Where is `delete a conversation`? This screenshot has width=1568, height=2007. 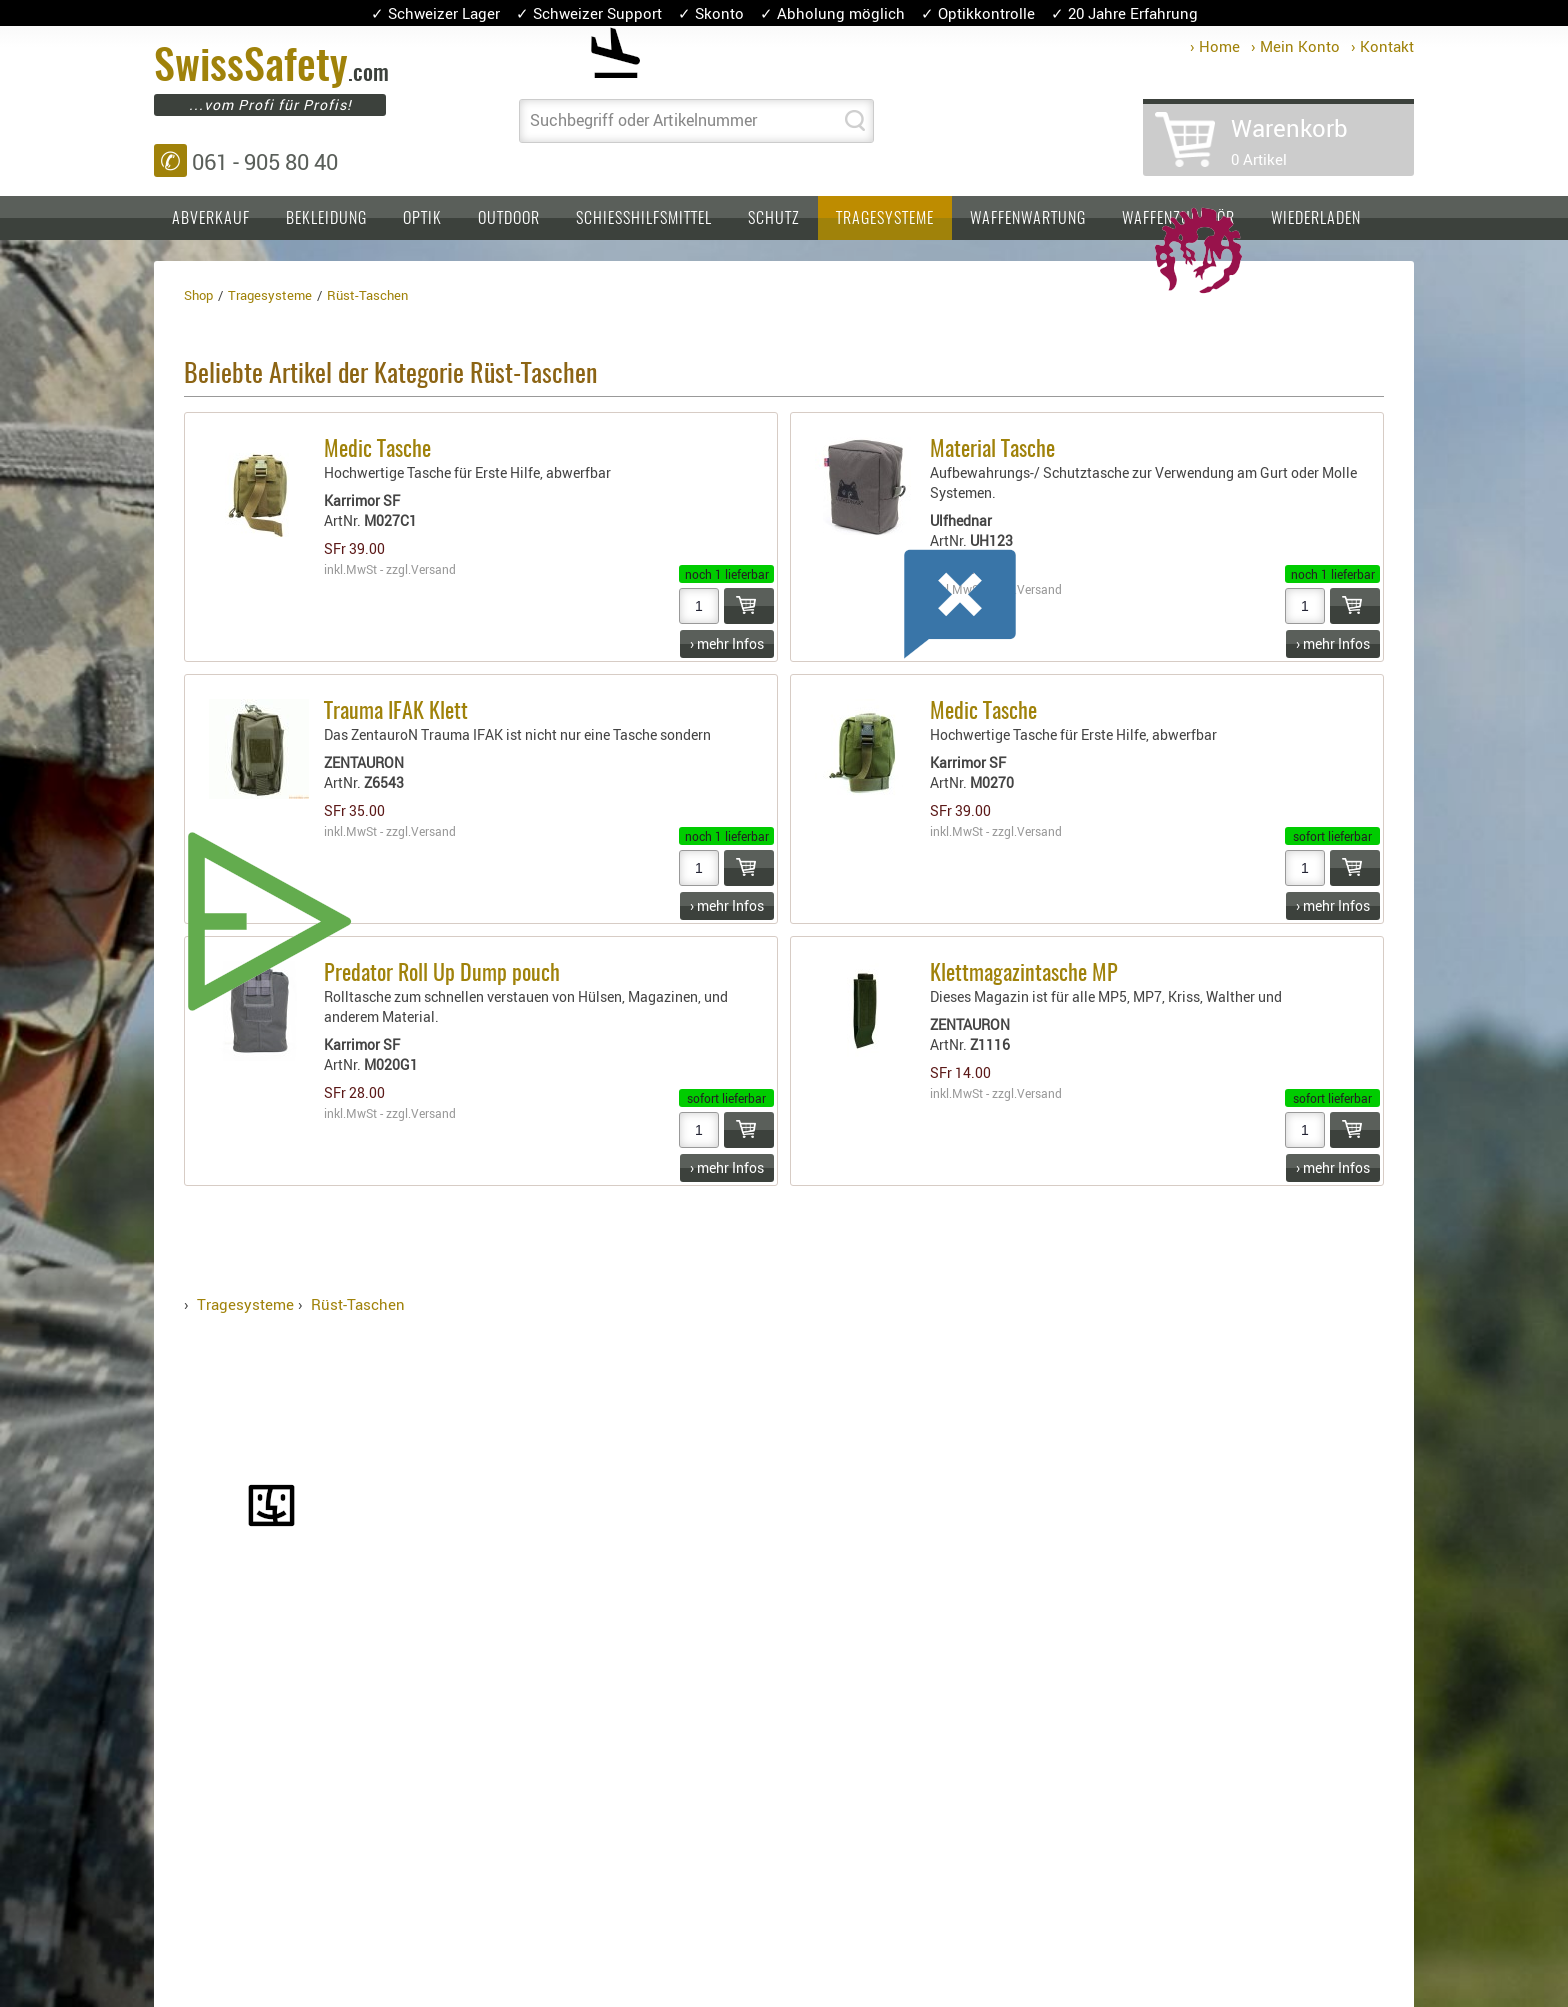 delete a conversation is located at coordinates (960, 600).